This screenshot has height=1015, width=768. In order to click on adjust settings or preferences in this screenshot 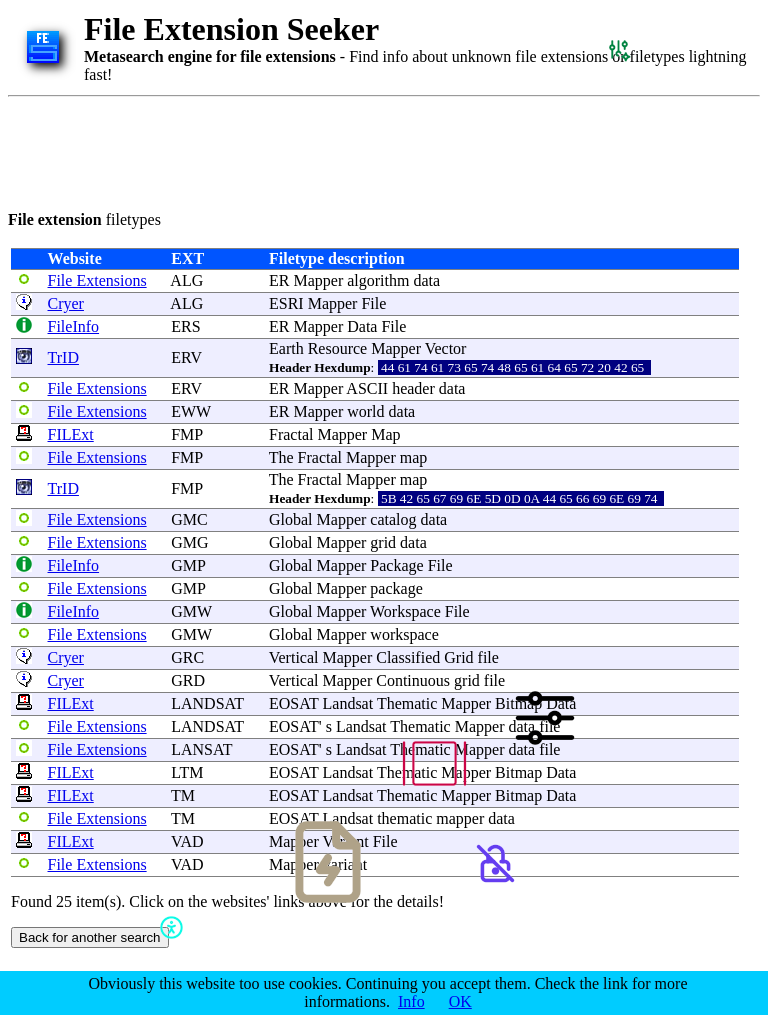, I will do `click(545, 718)`.